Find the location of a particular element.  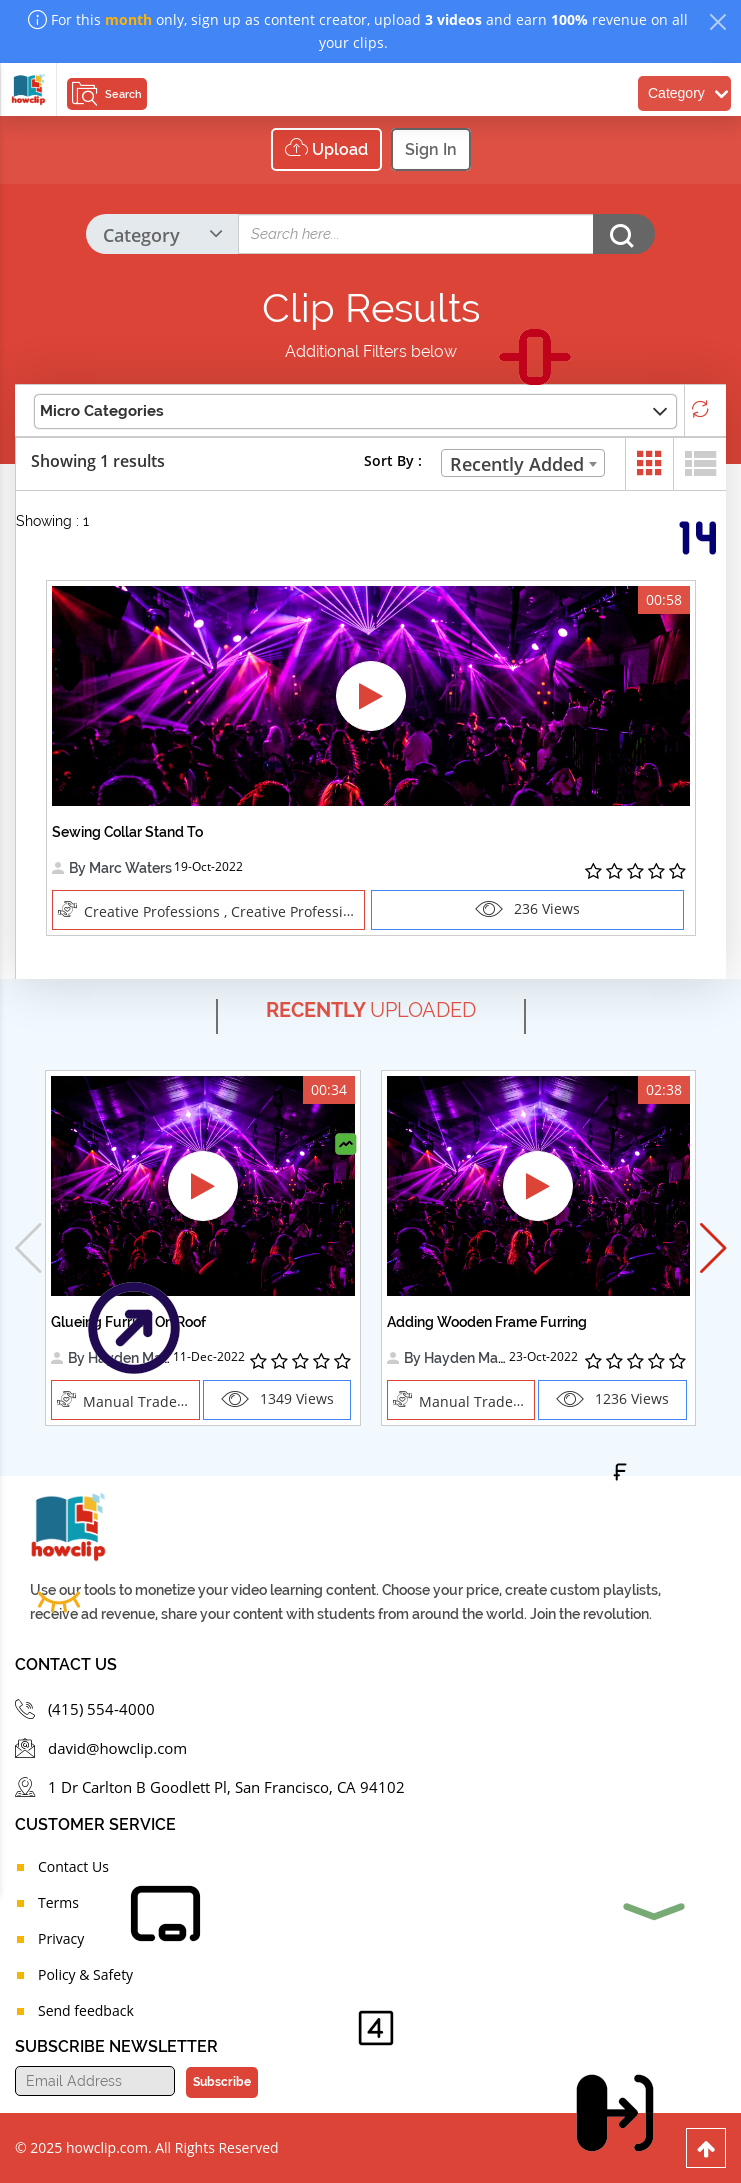

hide password or sensitive content is located at coordinates (59, 1598).